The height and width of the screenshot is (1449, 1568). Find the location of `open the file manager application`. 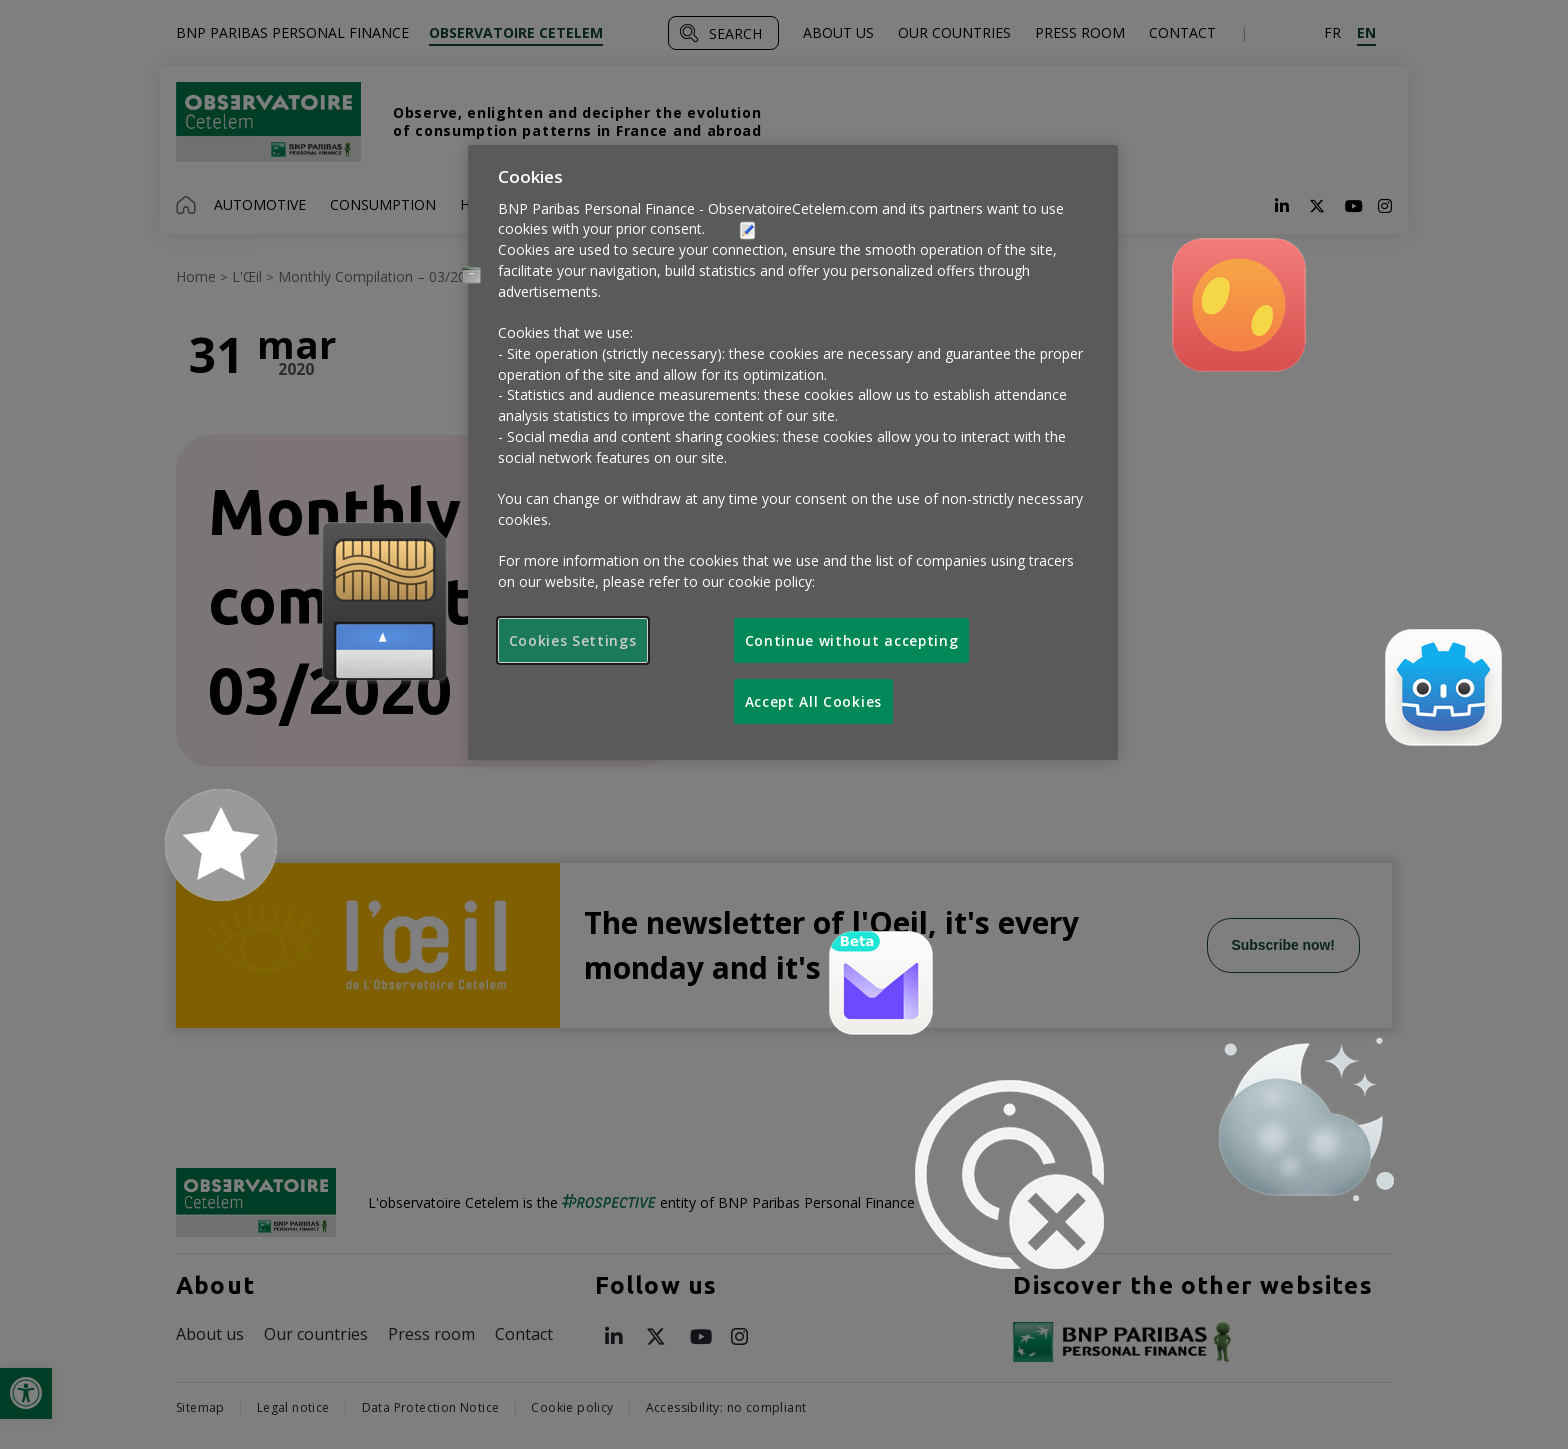

open the file manager application is located at coordinates (471, 274).